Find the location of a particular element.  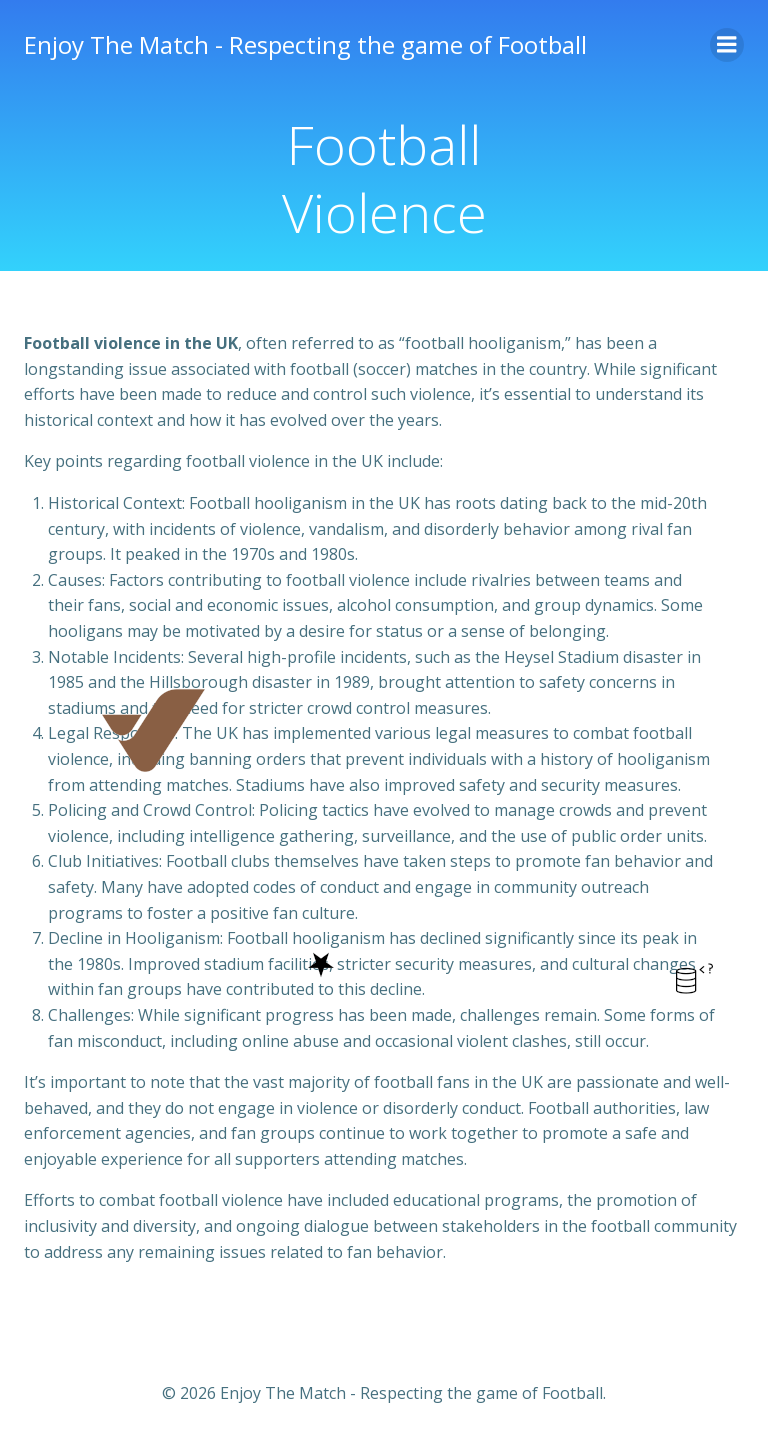

voip.ms logo is located at coordinates (153, 730).